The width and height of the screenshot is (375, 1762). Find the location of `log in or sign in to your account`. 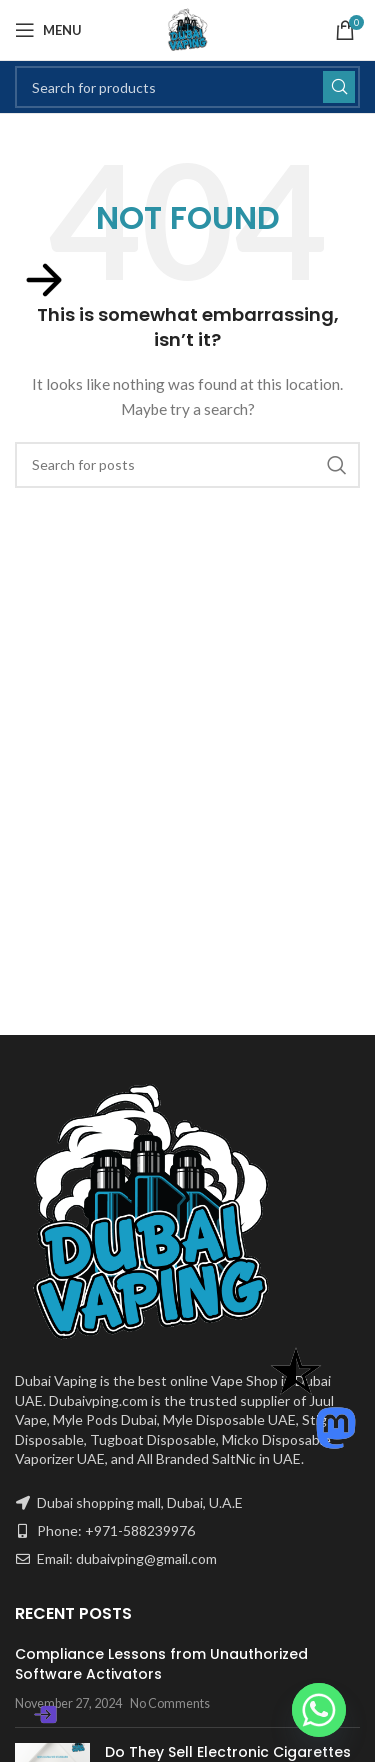

log in or sign in to your account is located at coordinates (45, 1714).